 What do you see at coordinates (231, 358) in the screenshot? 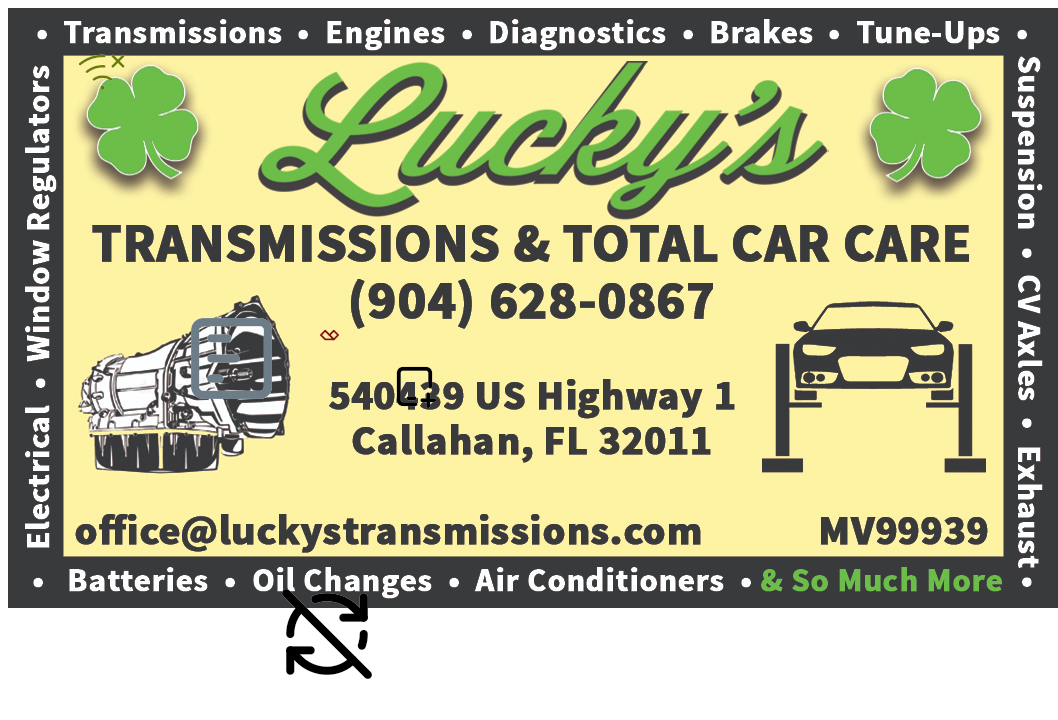
I see `align content to the left with full-width stretching` at bounding box center [231, 358].